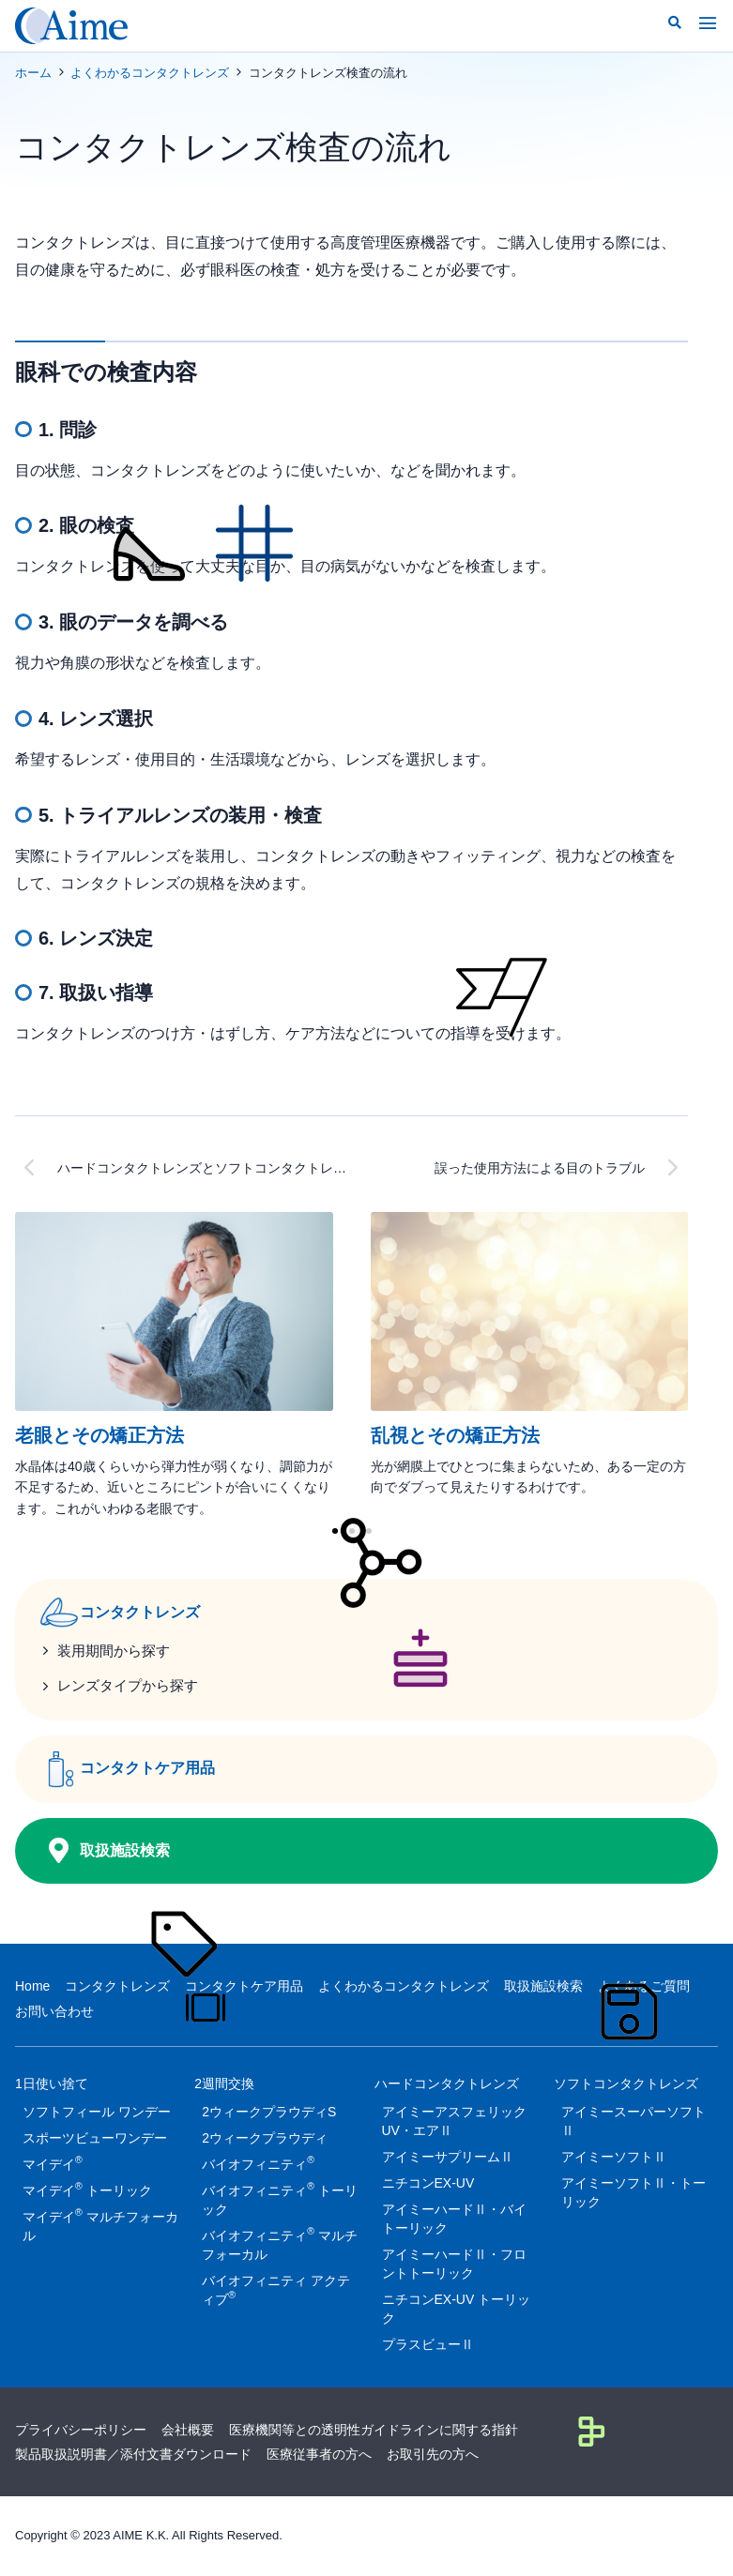  What do you see at coordinates (380, 1563) in the screenshot?
I see `access AI model settings` at bounding box center [380, 1563].